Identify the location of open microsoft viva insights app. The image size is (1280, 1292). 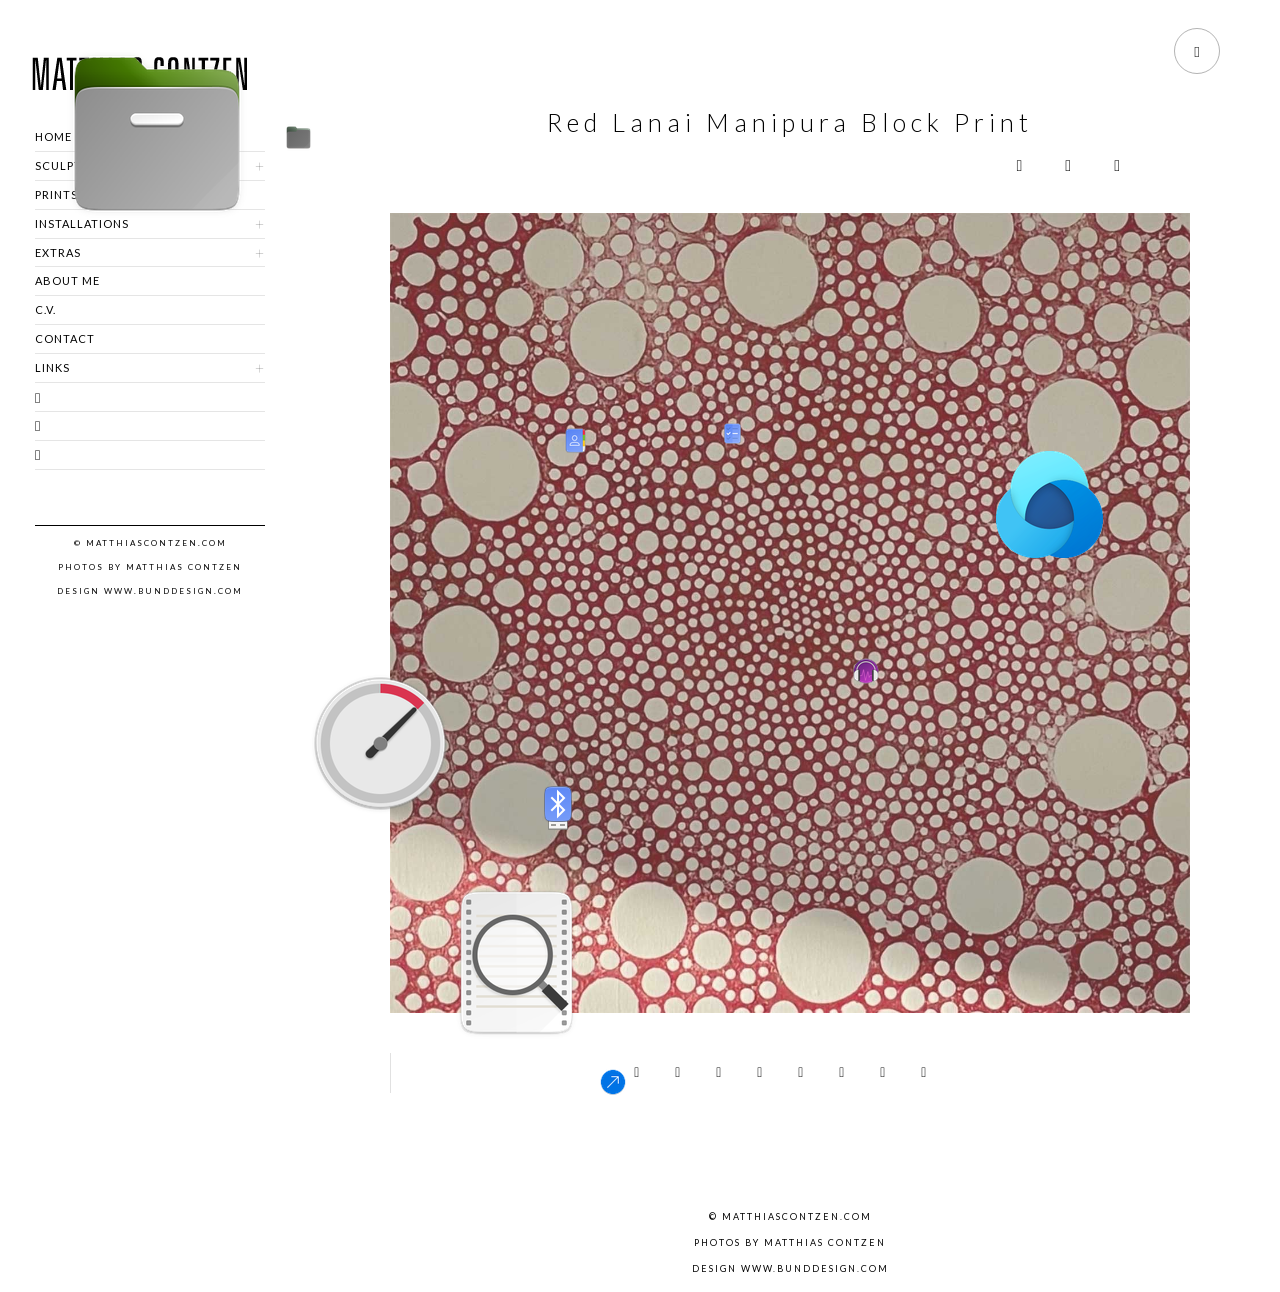
(1049, 504).